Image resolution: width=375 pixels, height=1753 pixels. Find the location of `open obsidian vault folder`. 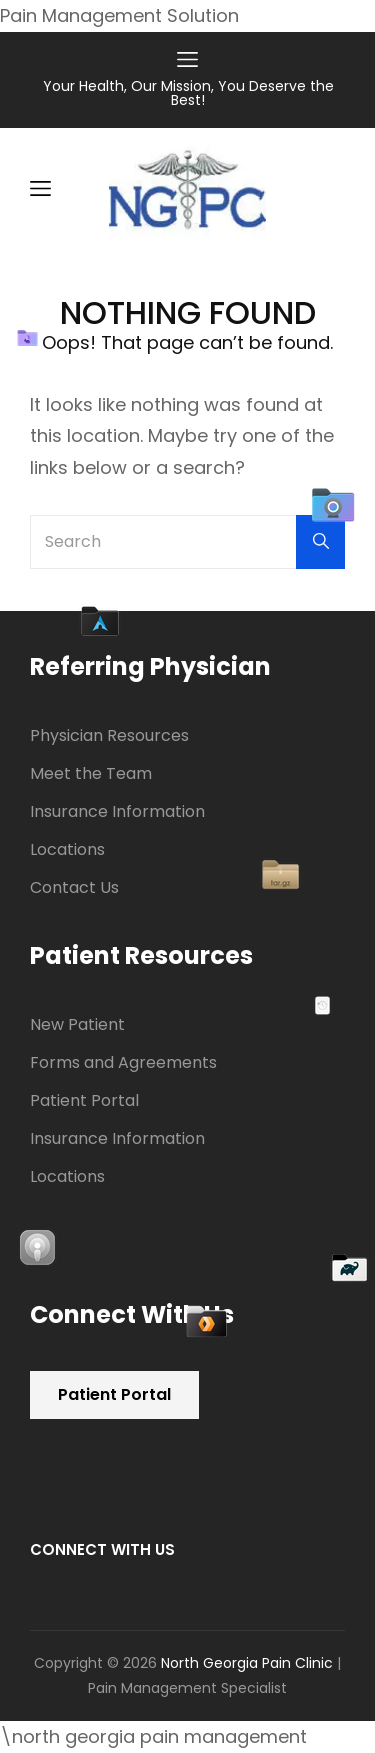

open obsidian vault folder is located at coordinates (27, 338).